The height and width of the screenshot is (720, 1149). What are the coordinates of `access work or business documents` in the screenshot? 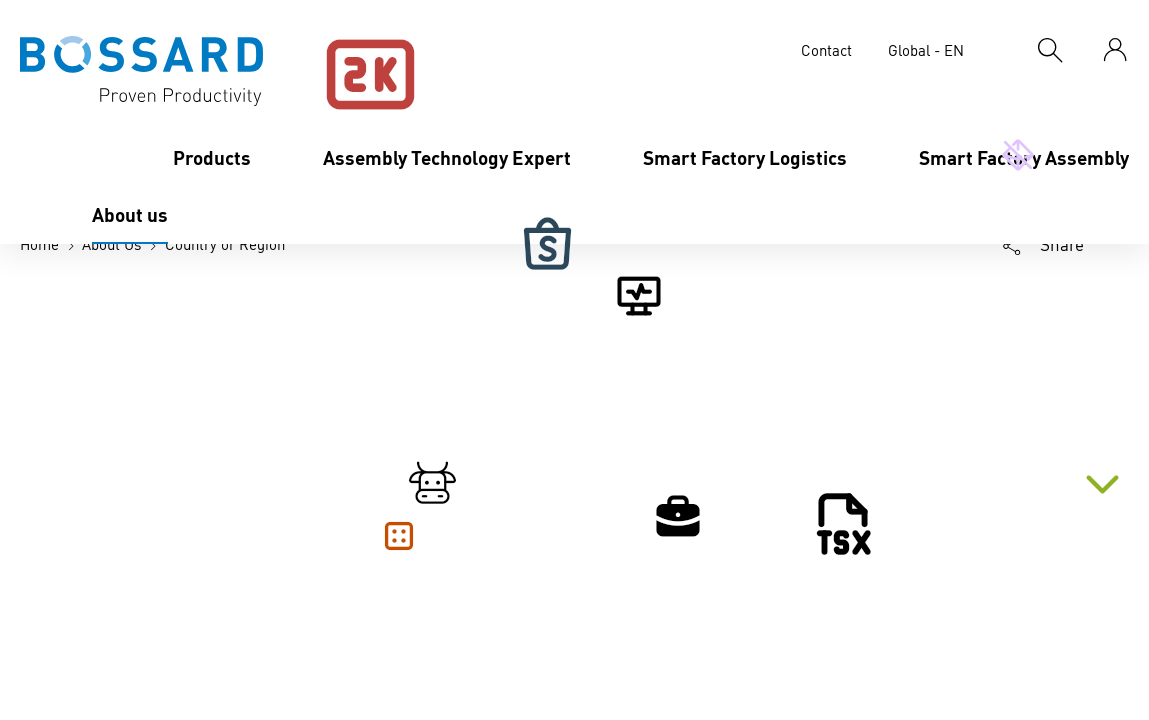 It's located at (678, 517).